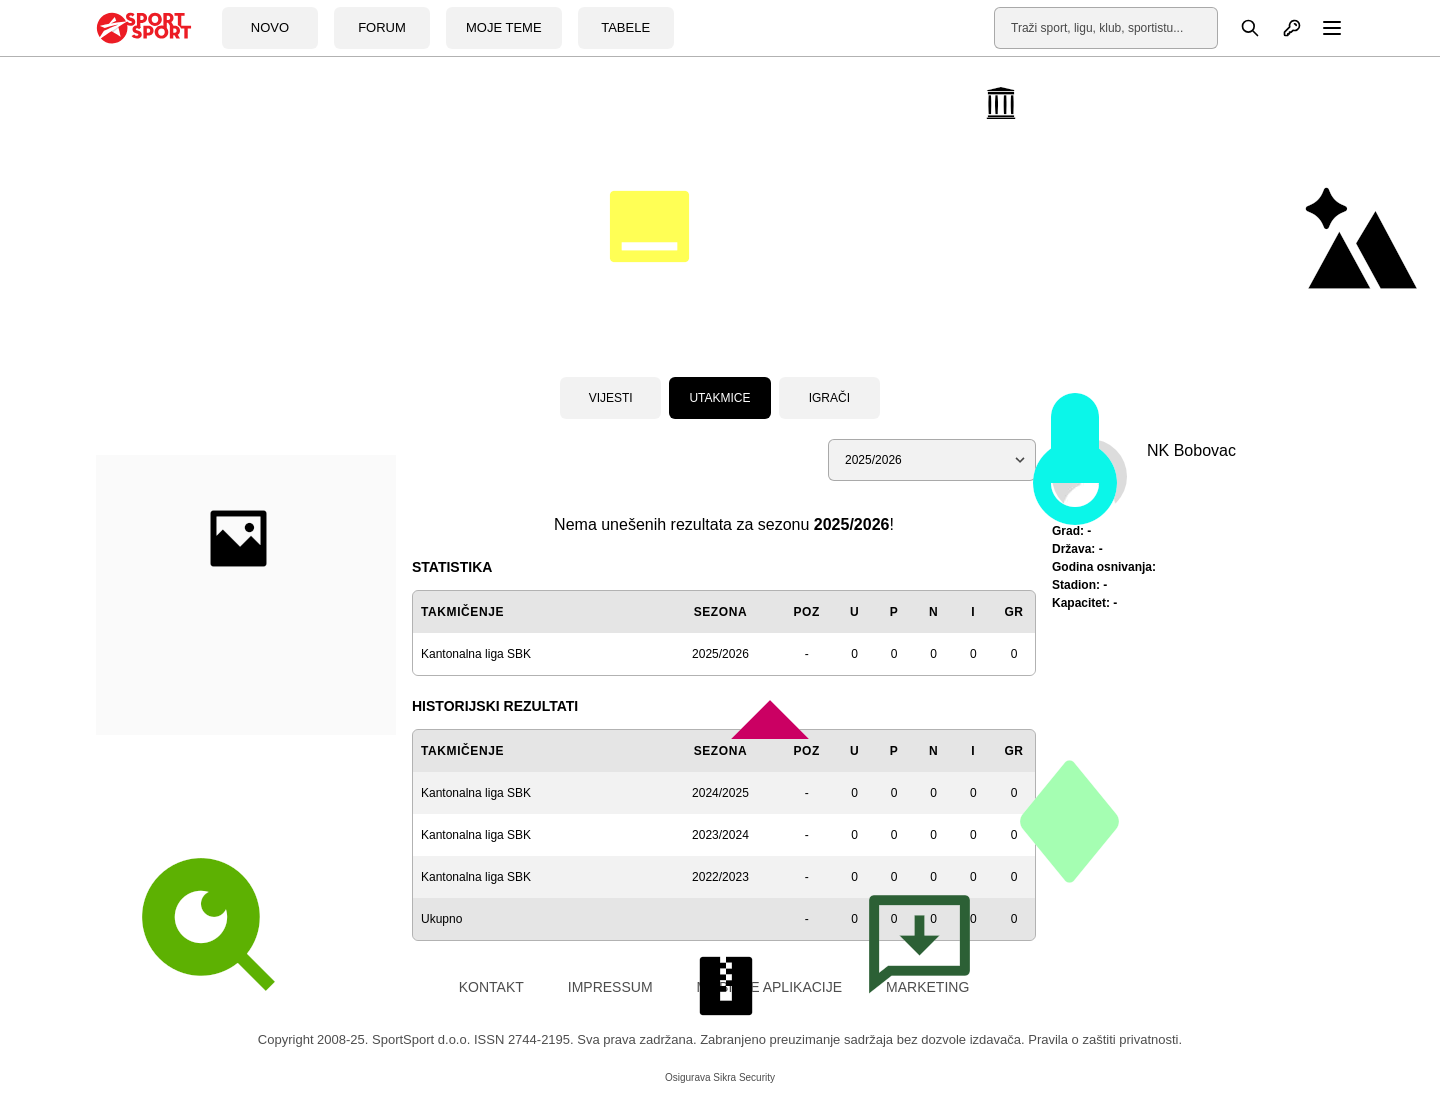  What do you see at coordinates (1001, 103) in the screenshot?
I see `visit the Internet Archive website` at bounding box center [1001, 103].